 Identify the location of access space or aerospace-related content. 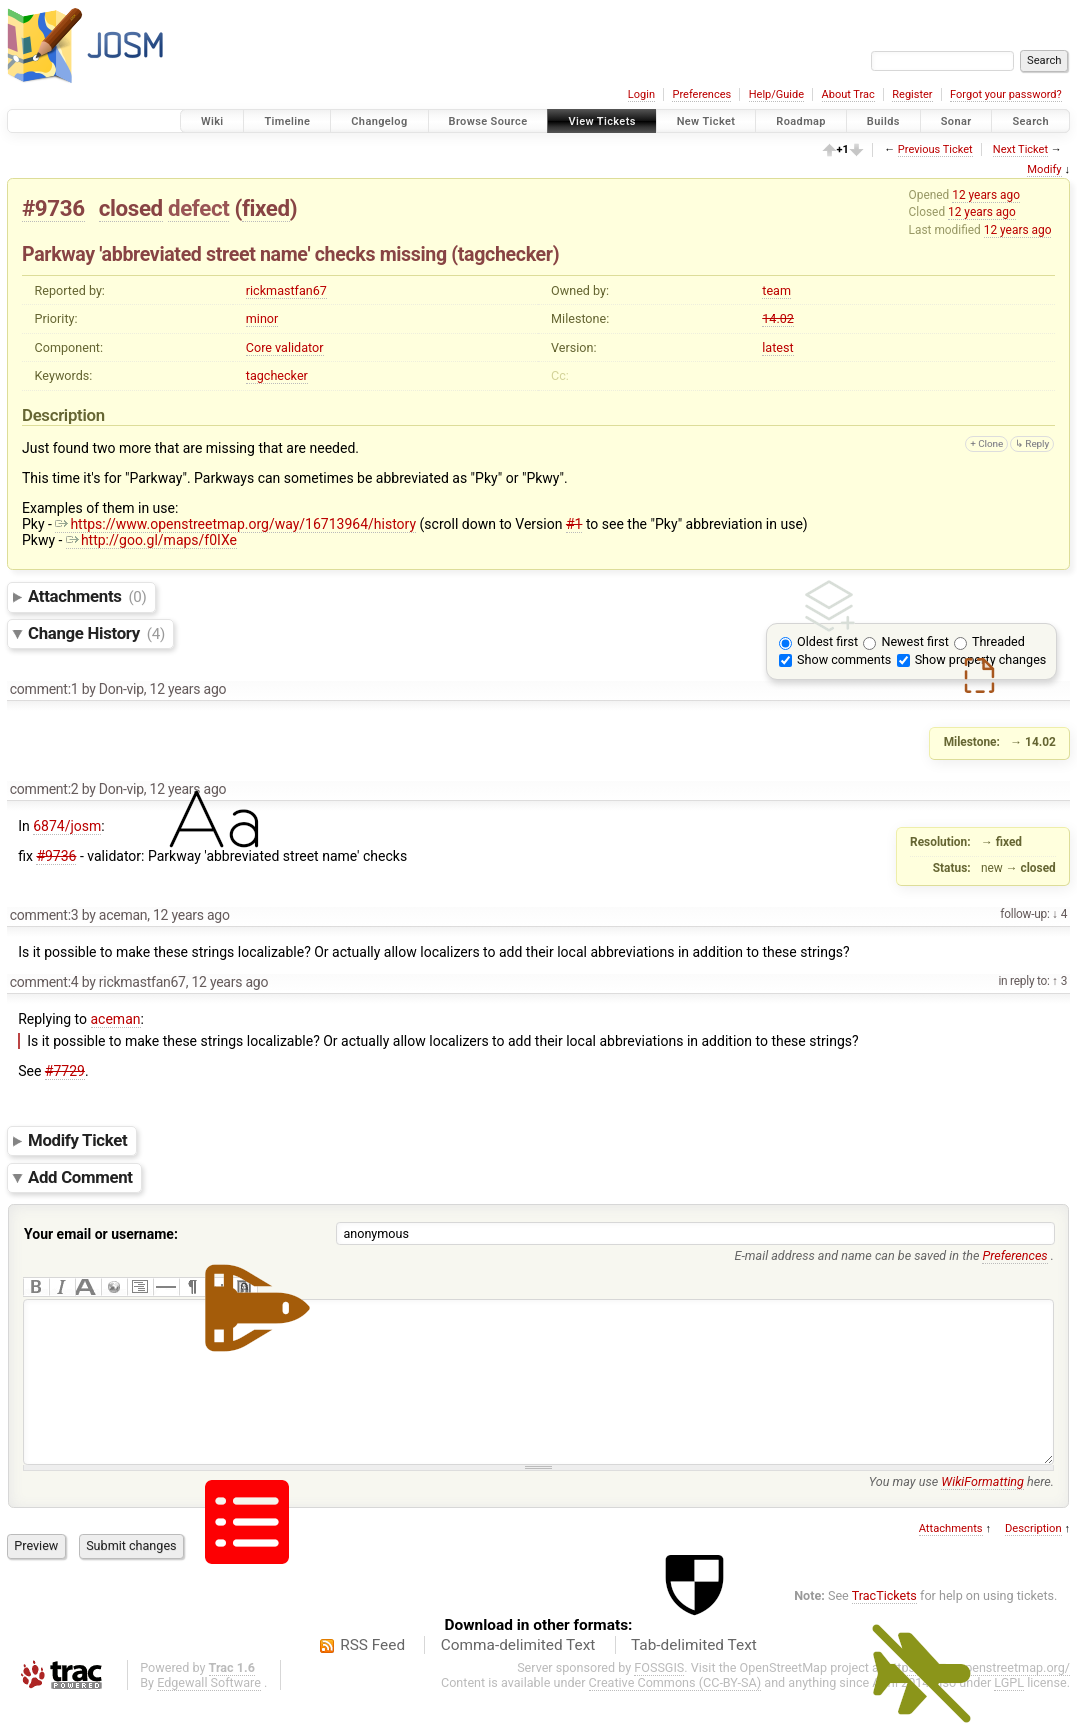
(261, 1308).